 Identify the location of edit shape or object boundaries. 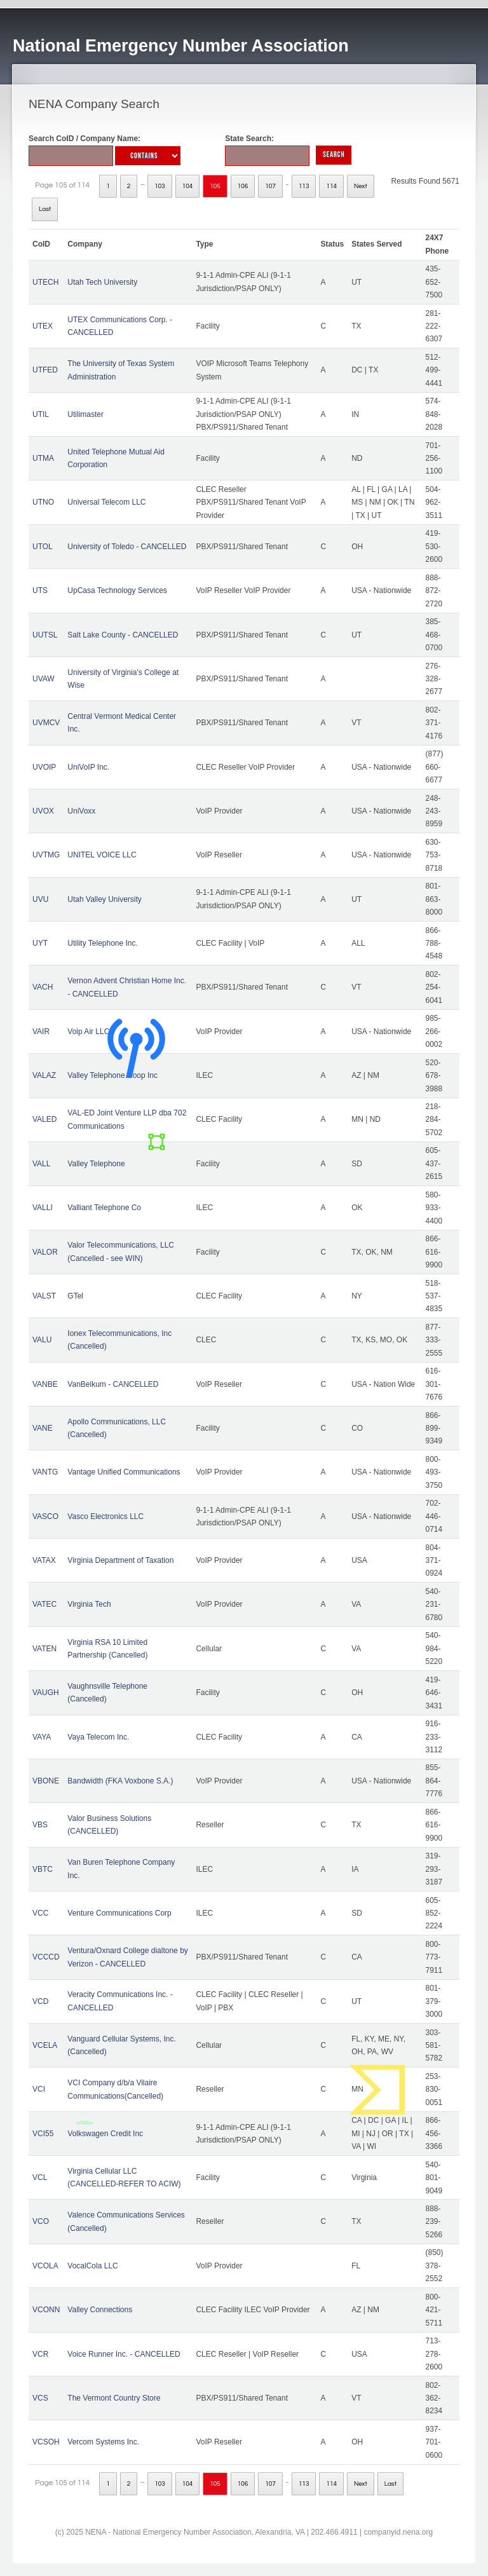
(156, 1141).